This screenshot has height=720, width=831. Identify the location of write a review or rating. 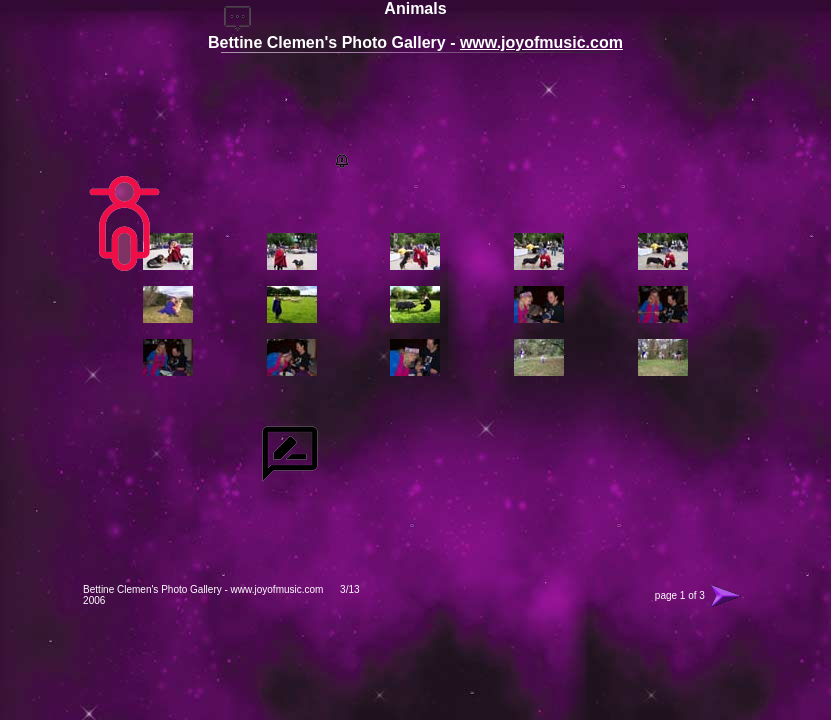
(290, 454).